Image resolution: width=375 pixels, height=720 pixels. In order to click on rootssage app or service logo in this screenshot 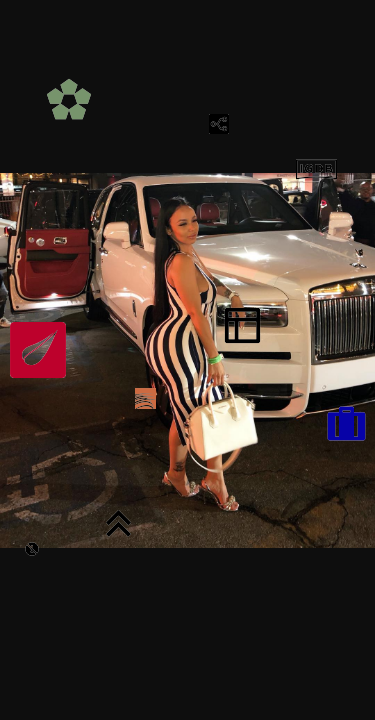, I will do `click(69, 99)`.